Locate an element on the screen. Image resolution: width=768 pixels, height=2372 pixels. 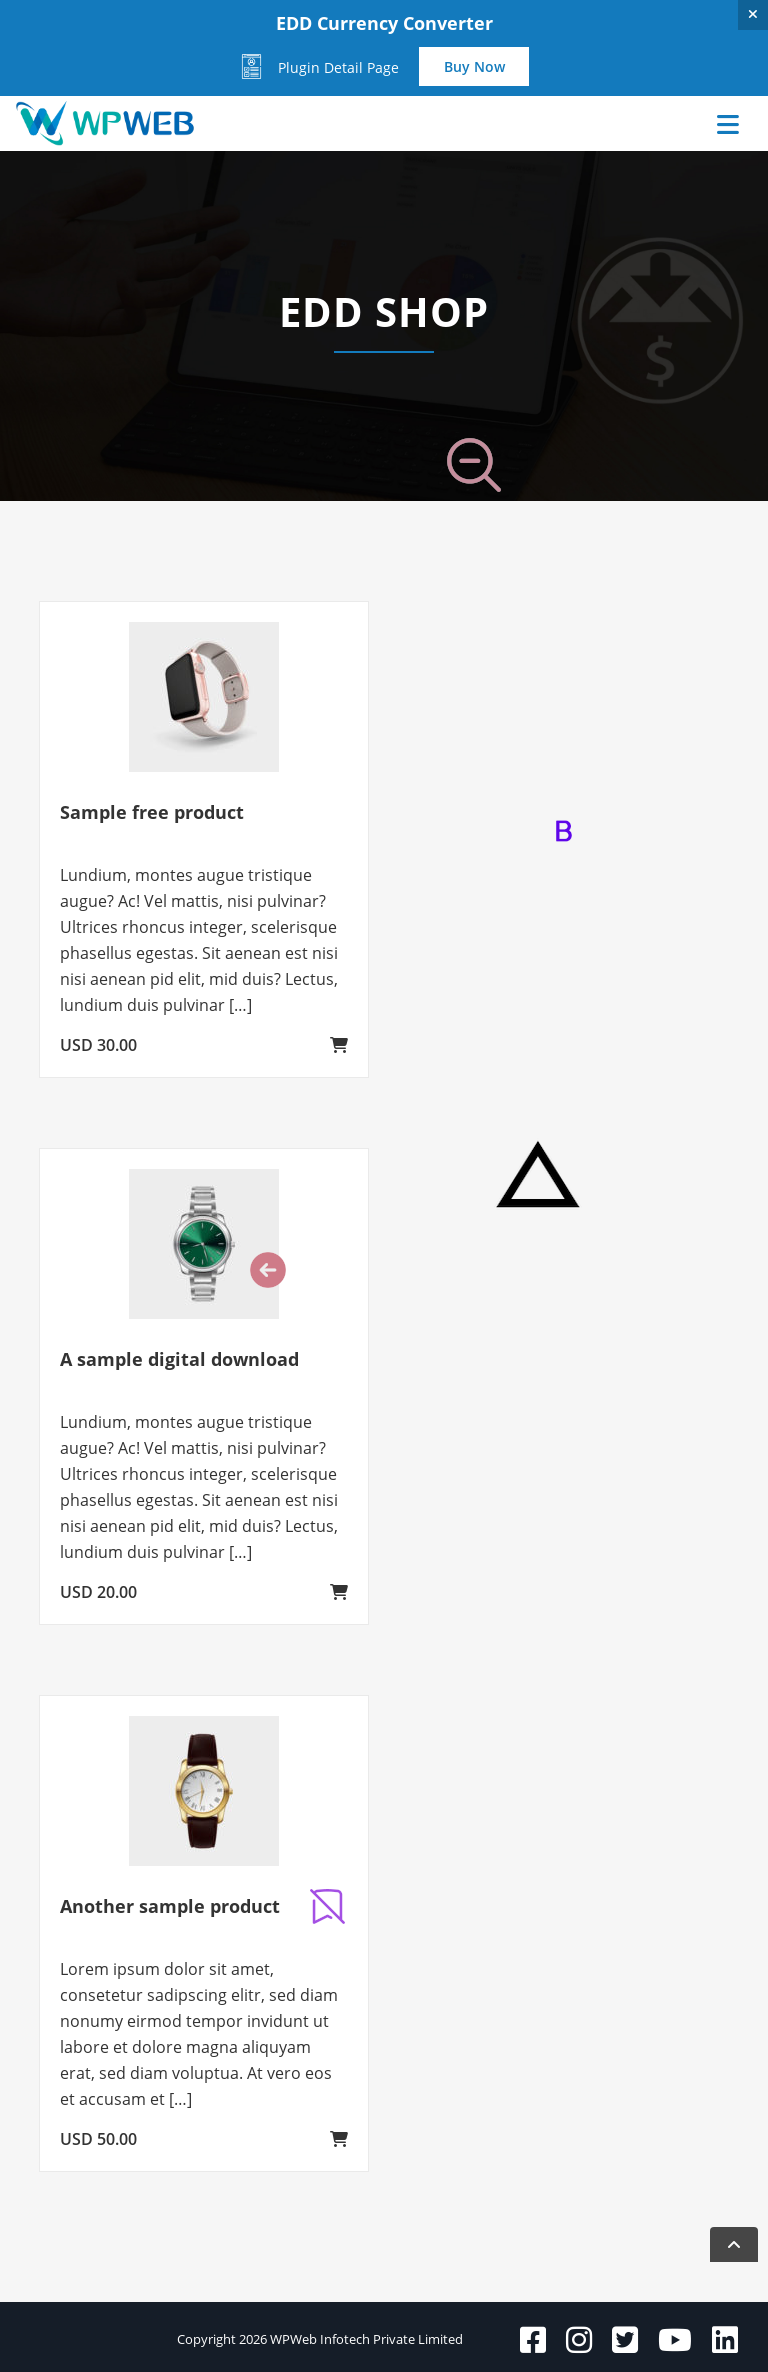
view change history or version log is located at coordinates (538, 1174).